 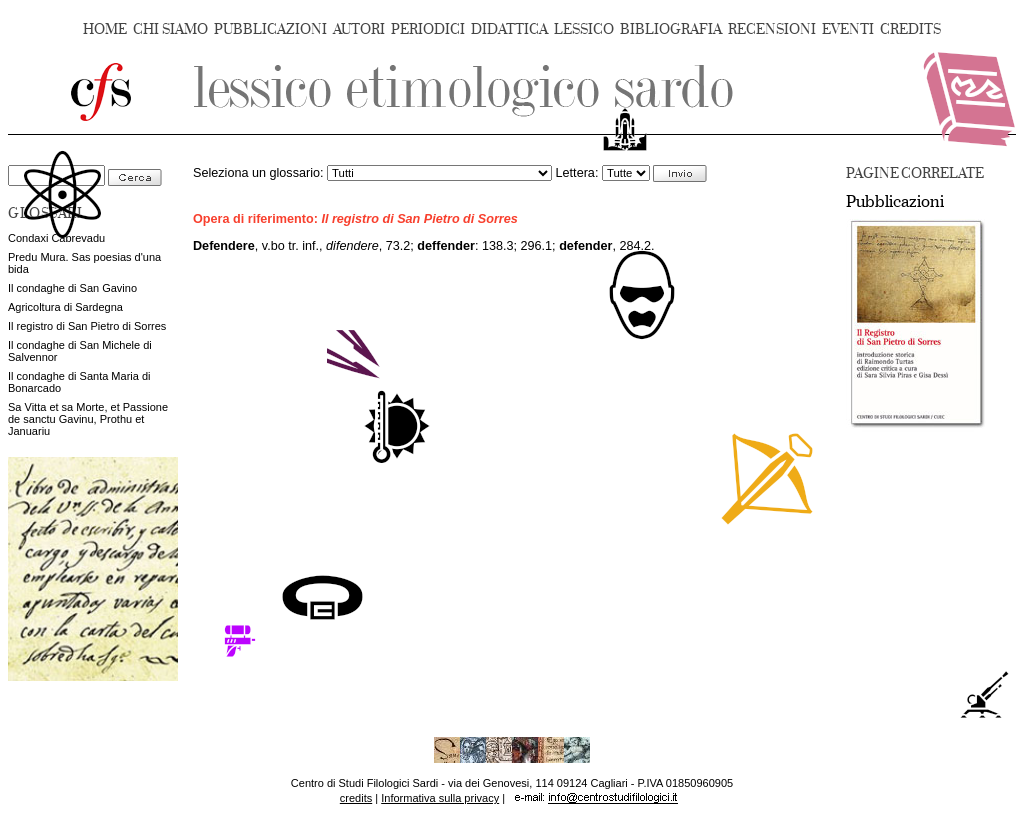 What do you see at coordinates (322, 597) in the screenshot?
I see `equip or manage belt accessory` at bounding box center [322, 597].